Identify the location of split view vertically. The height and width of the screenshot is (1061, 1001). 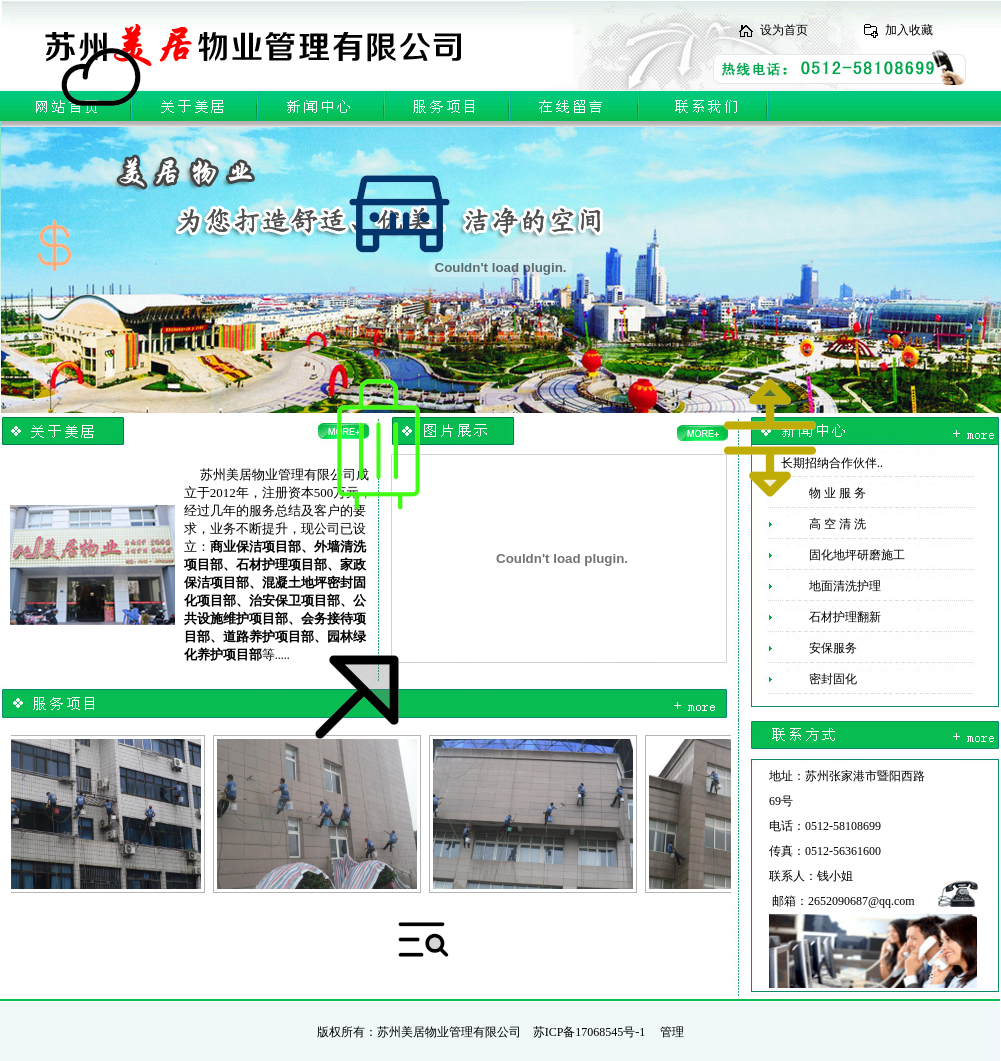
(770, 438).